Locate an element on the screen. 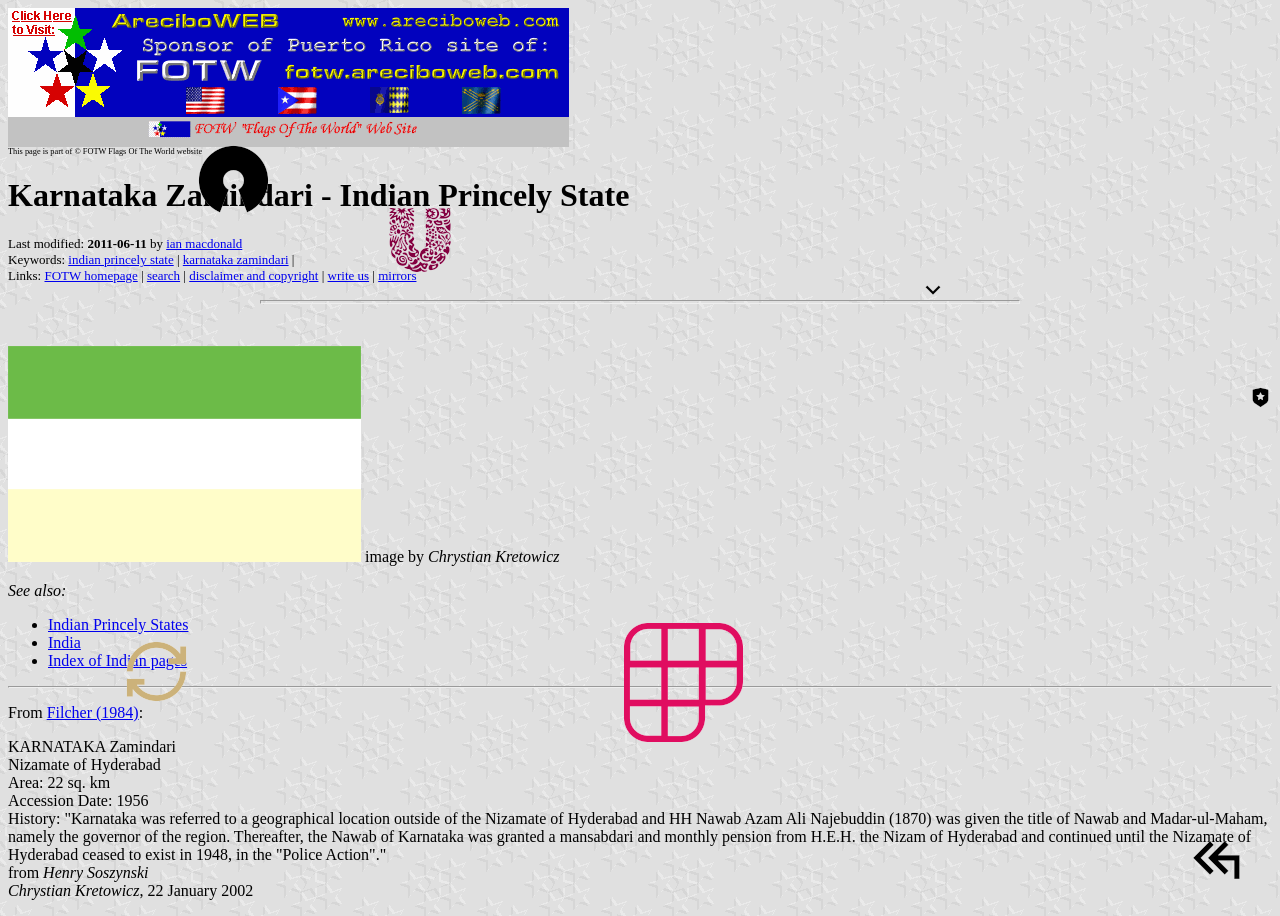  indicates premium or verified security status is located at coordinates (1260, 397).